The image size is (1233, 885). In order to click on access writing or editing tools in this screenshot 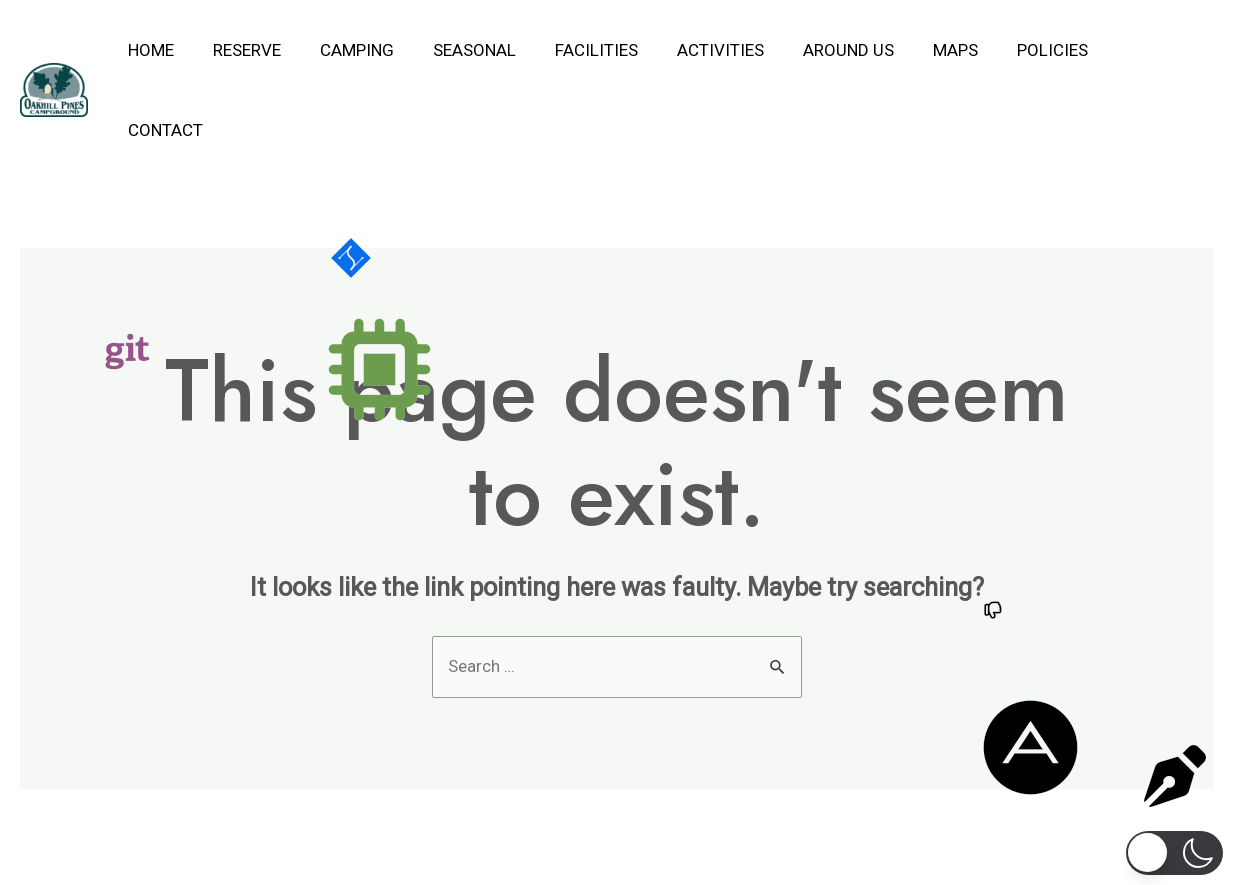, I will do `click(1175, 776)`.